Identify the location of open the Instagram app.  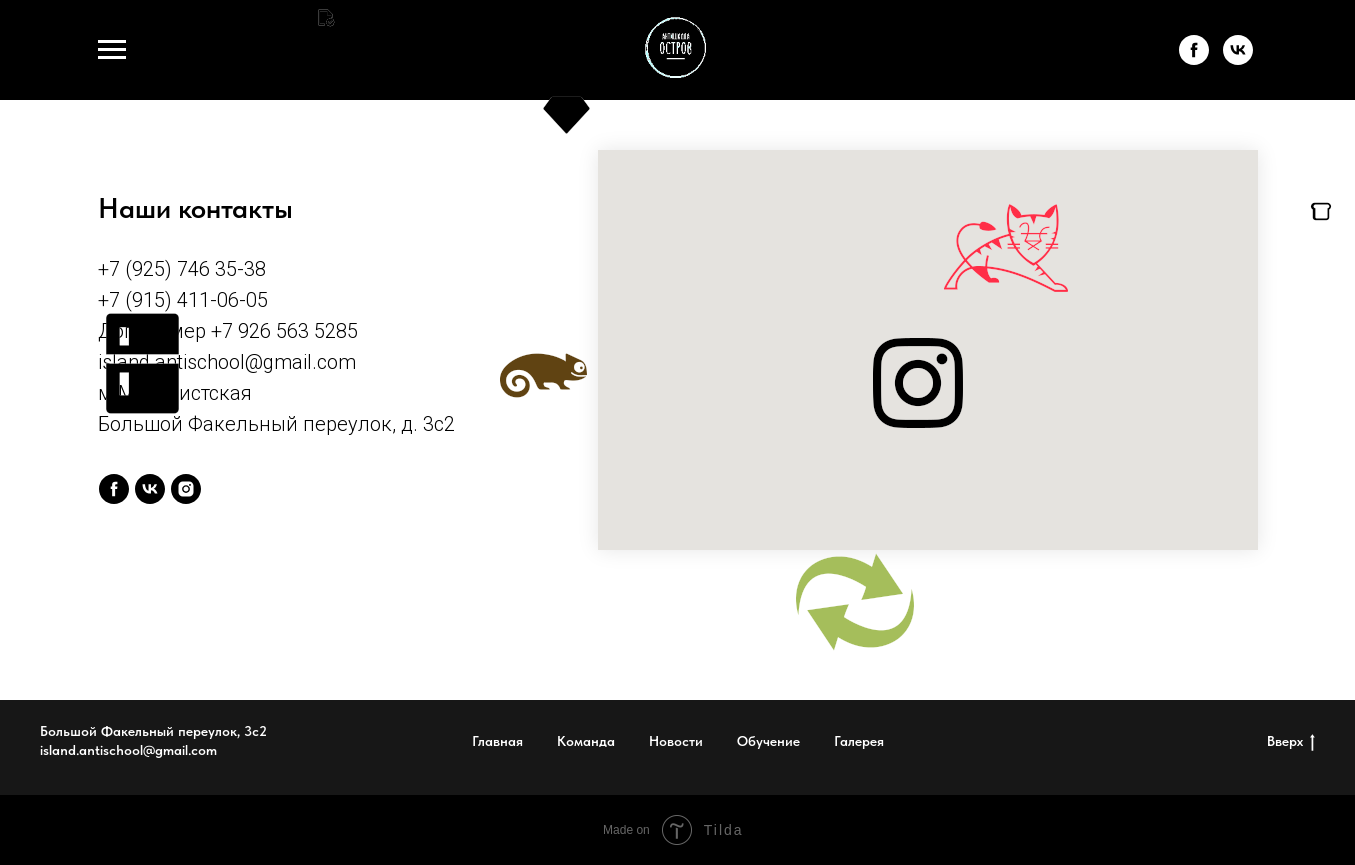
(918, 383).